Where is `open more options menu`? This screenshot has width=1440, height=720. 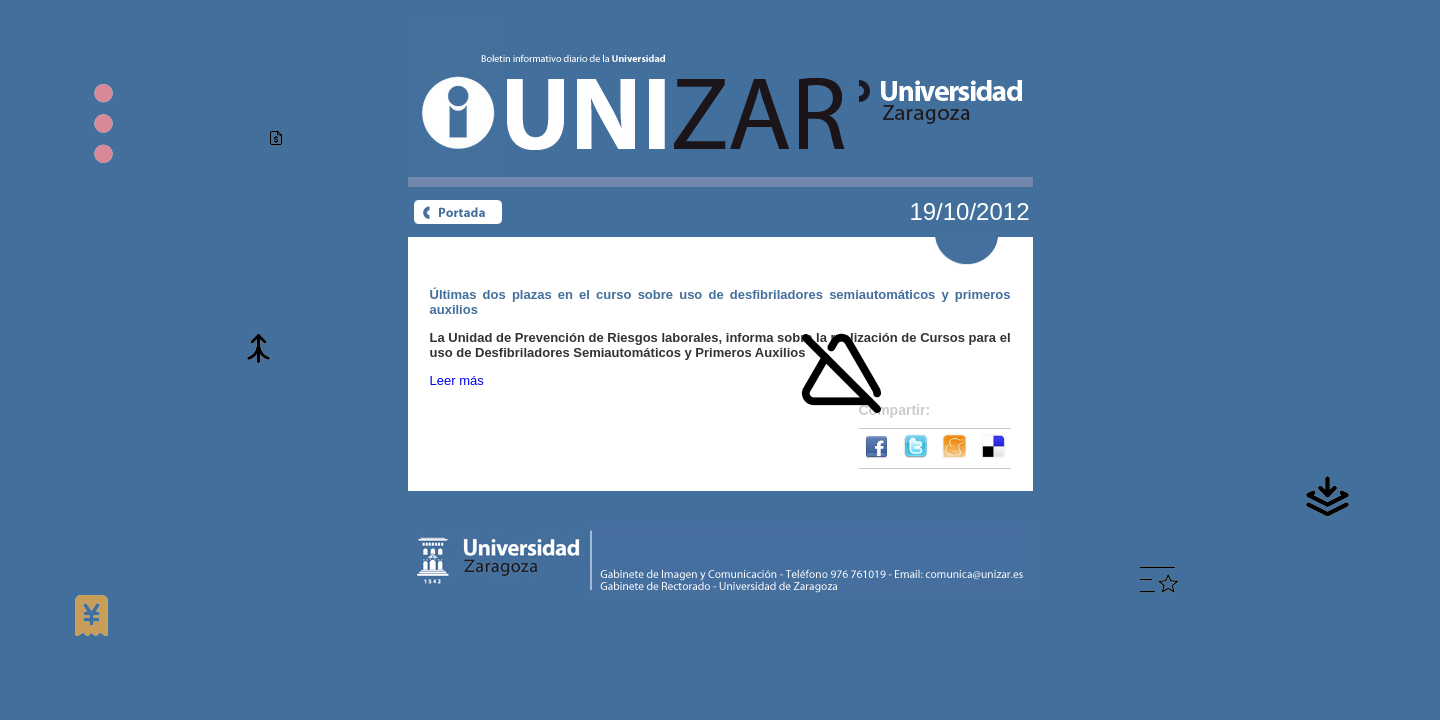
open more options menu is located at coordinates (103, 123).